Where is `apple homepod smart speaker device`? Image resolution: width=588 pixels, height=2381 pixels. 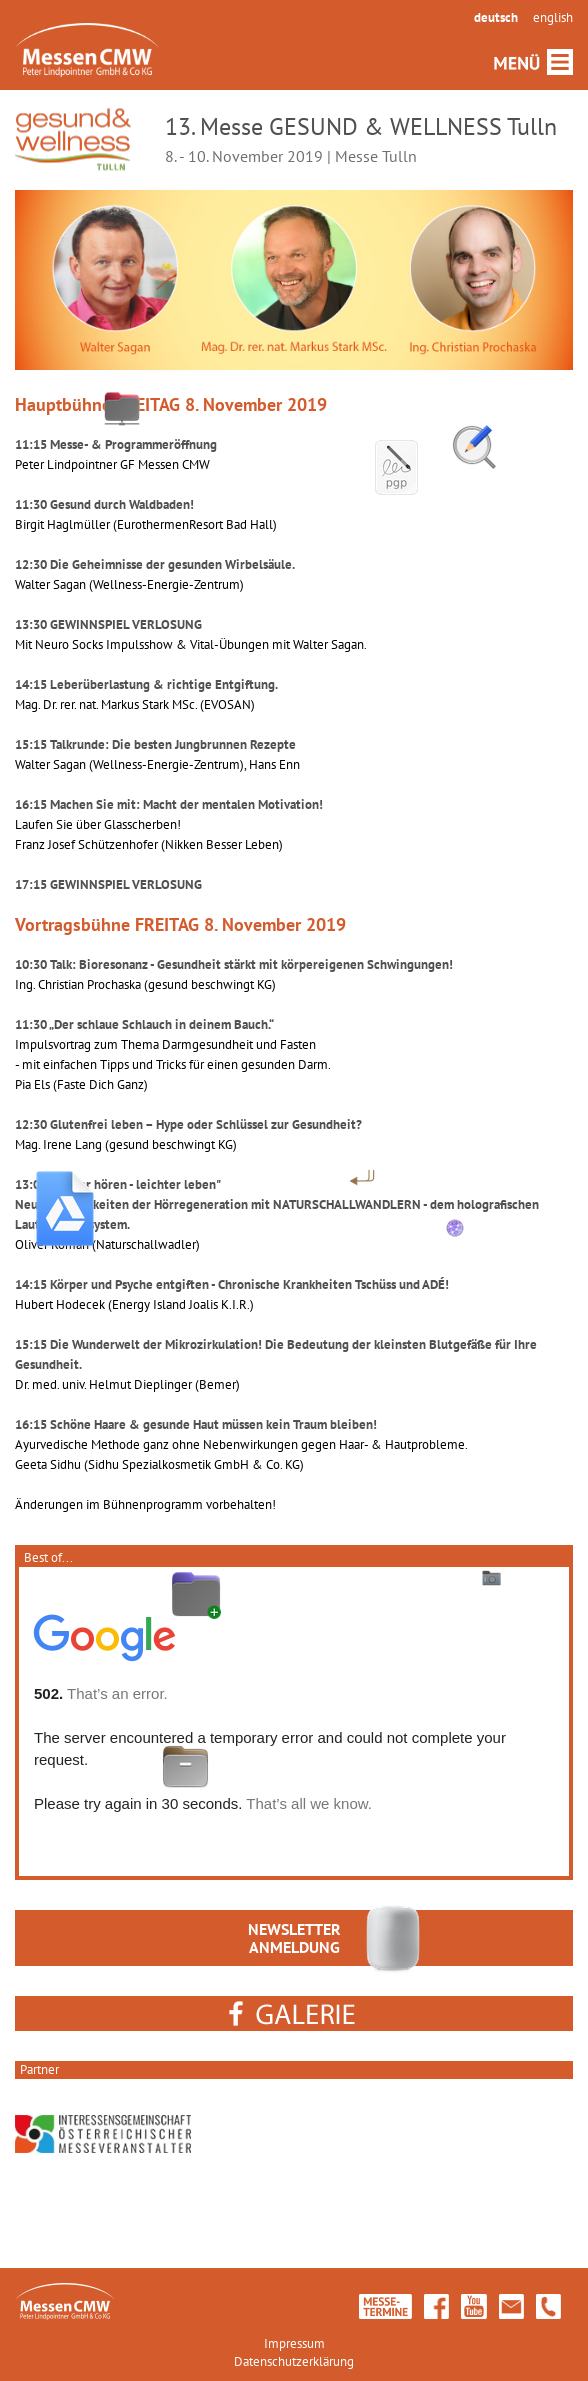 apple homepod smart speaker device is located at coordinates (393, 1939).